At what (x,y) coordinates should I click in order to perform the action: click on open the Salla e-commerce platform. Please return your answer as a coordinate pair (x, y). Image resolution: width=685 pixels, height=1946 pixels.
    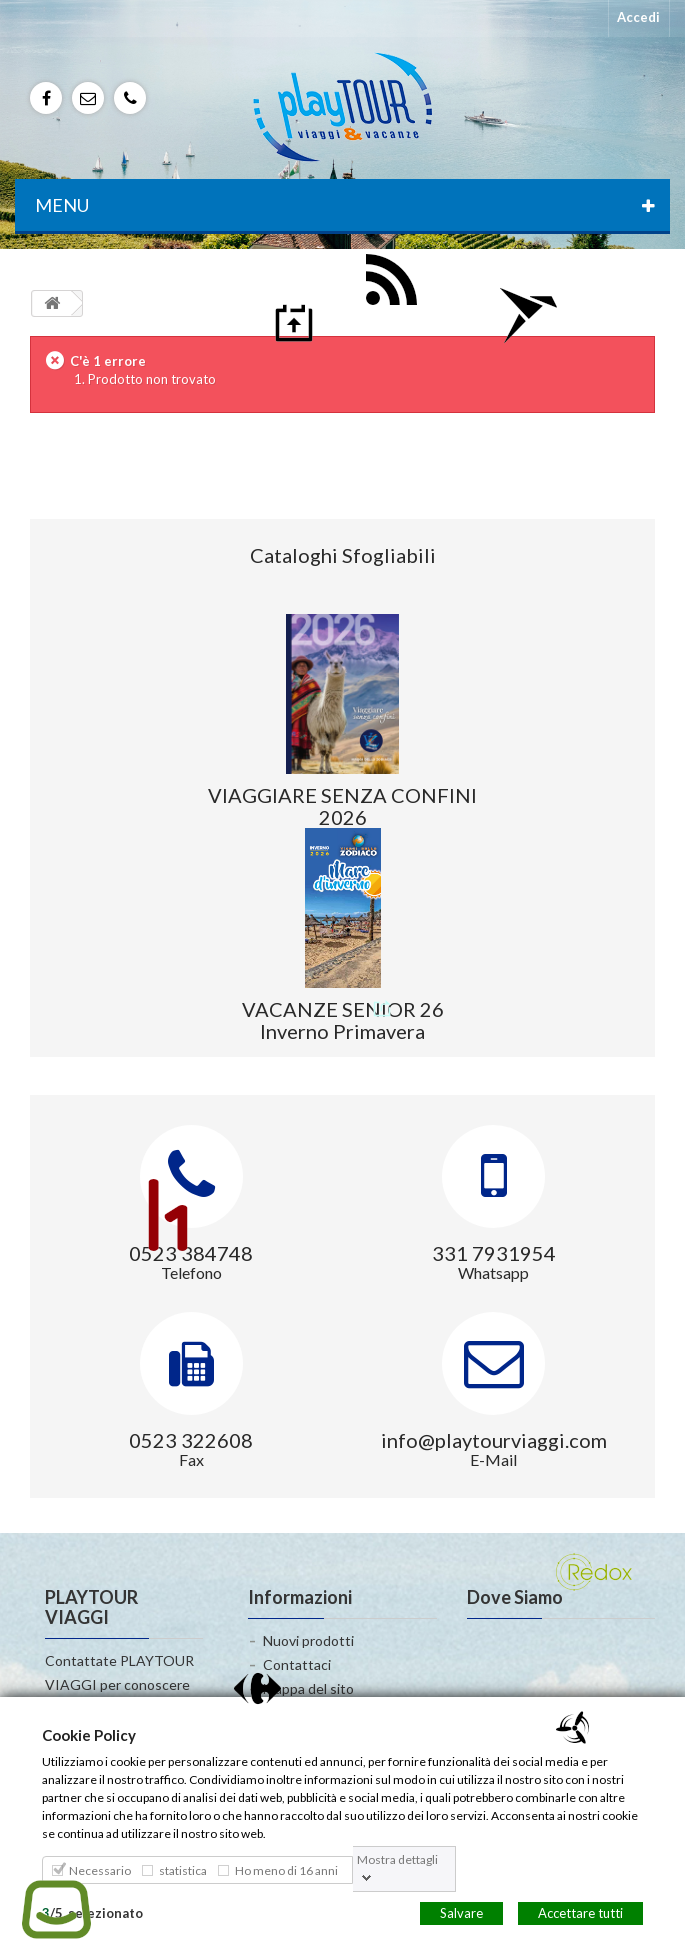
    Looking at the image, I should click on (56, 1909).